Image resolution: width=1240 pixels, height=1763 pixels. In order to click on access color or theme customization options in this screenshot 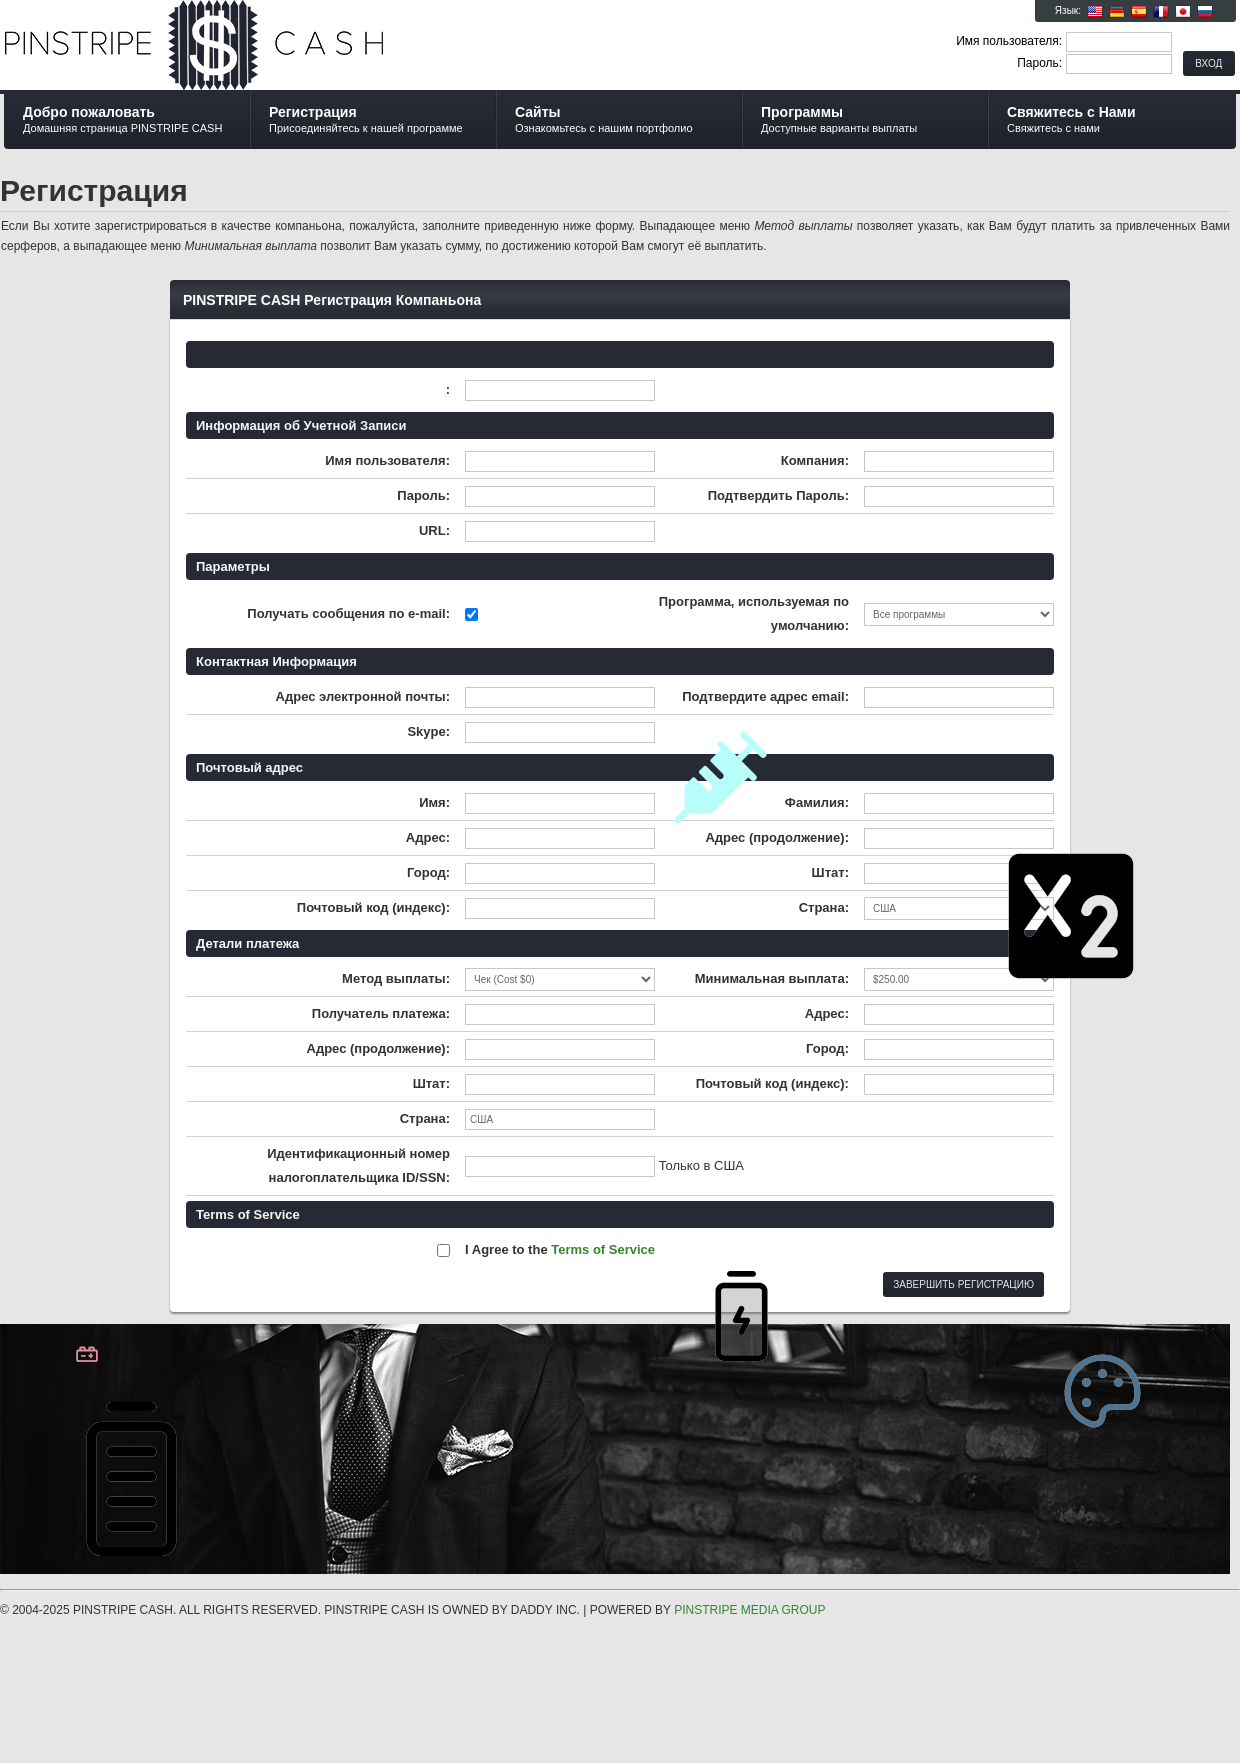, I will do `click(1102, 1392)`.